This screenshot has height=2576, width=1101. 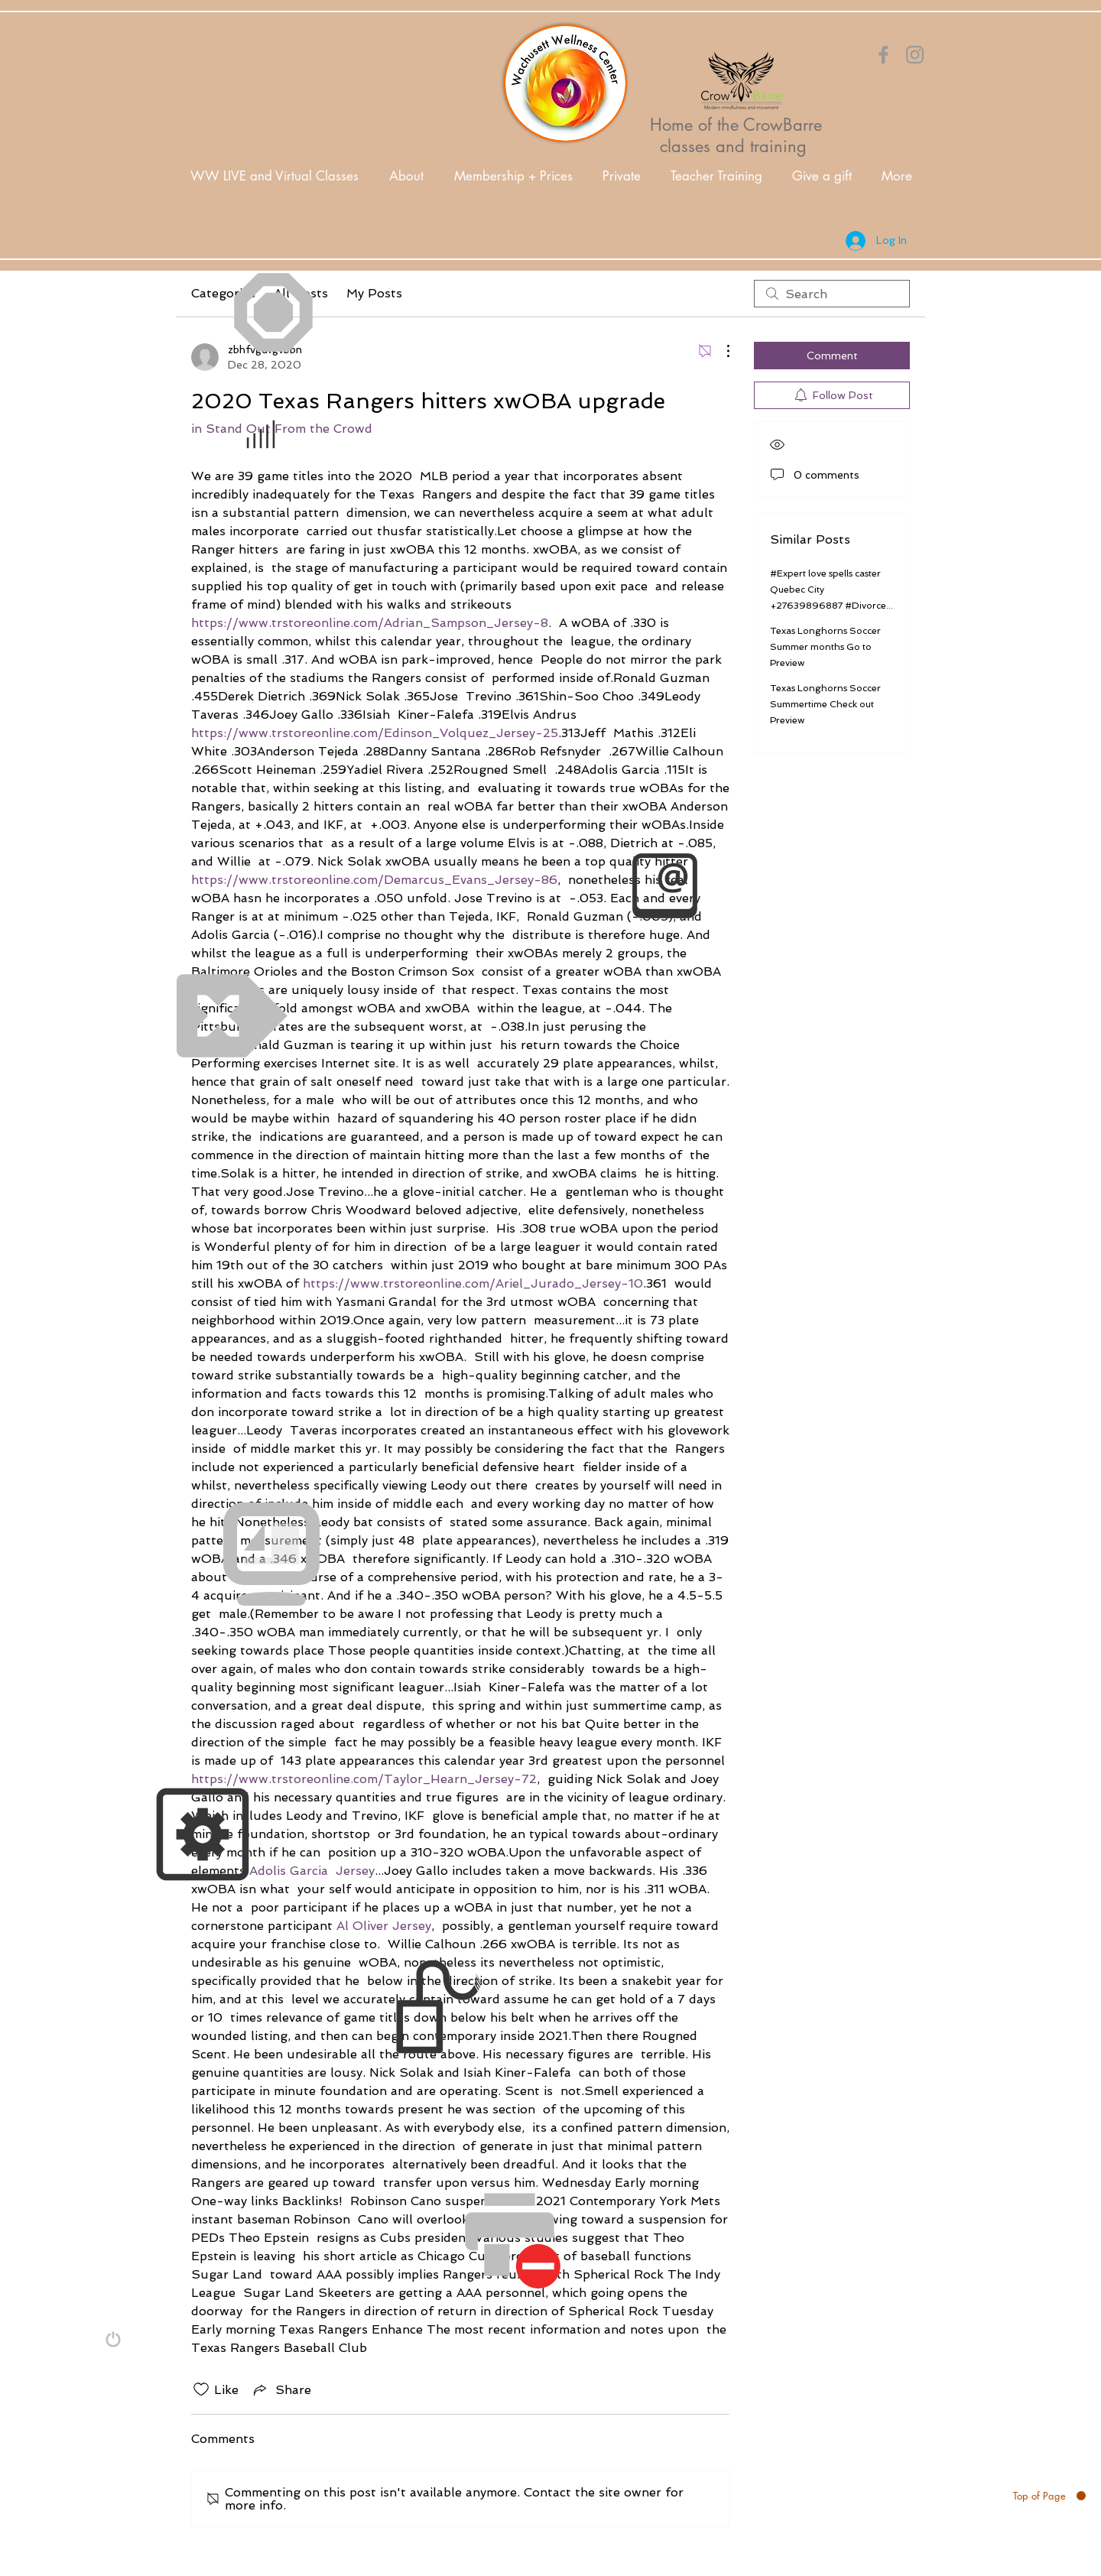 What do you see at coordinates (271, 1551) in the screenshot?
I see `change your desktop wallpaper` at bounding box center [271, 1551].